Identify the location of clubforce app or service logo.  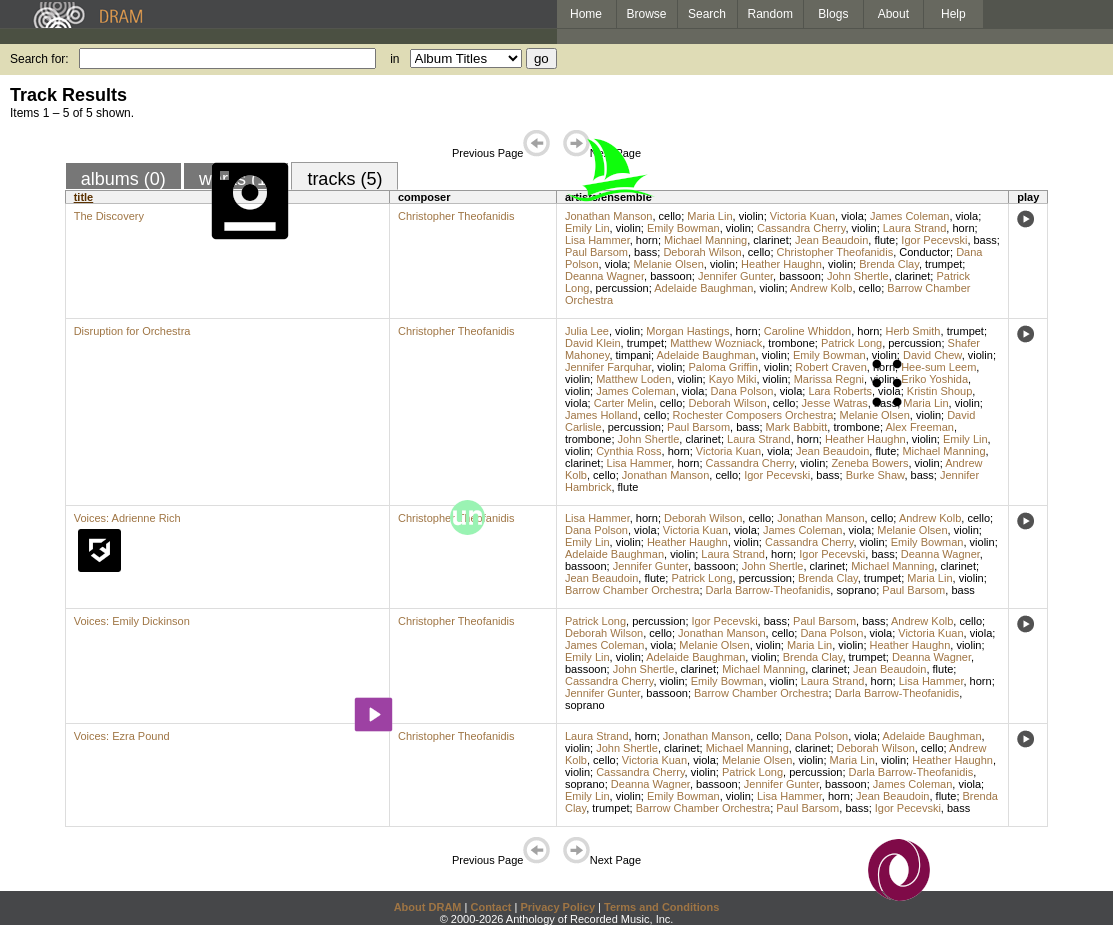
(99, 550).